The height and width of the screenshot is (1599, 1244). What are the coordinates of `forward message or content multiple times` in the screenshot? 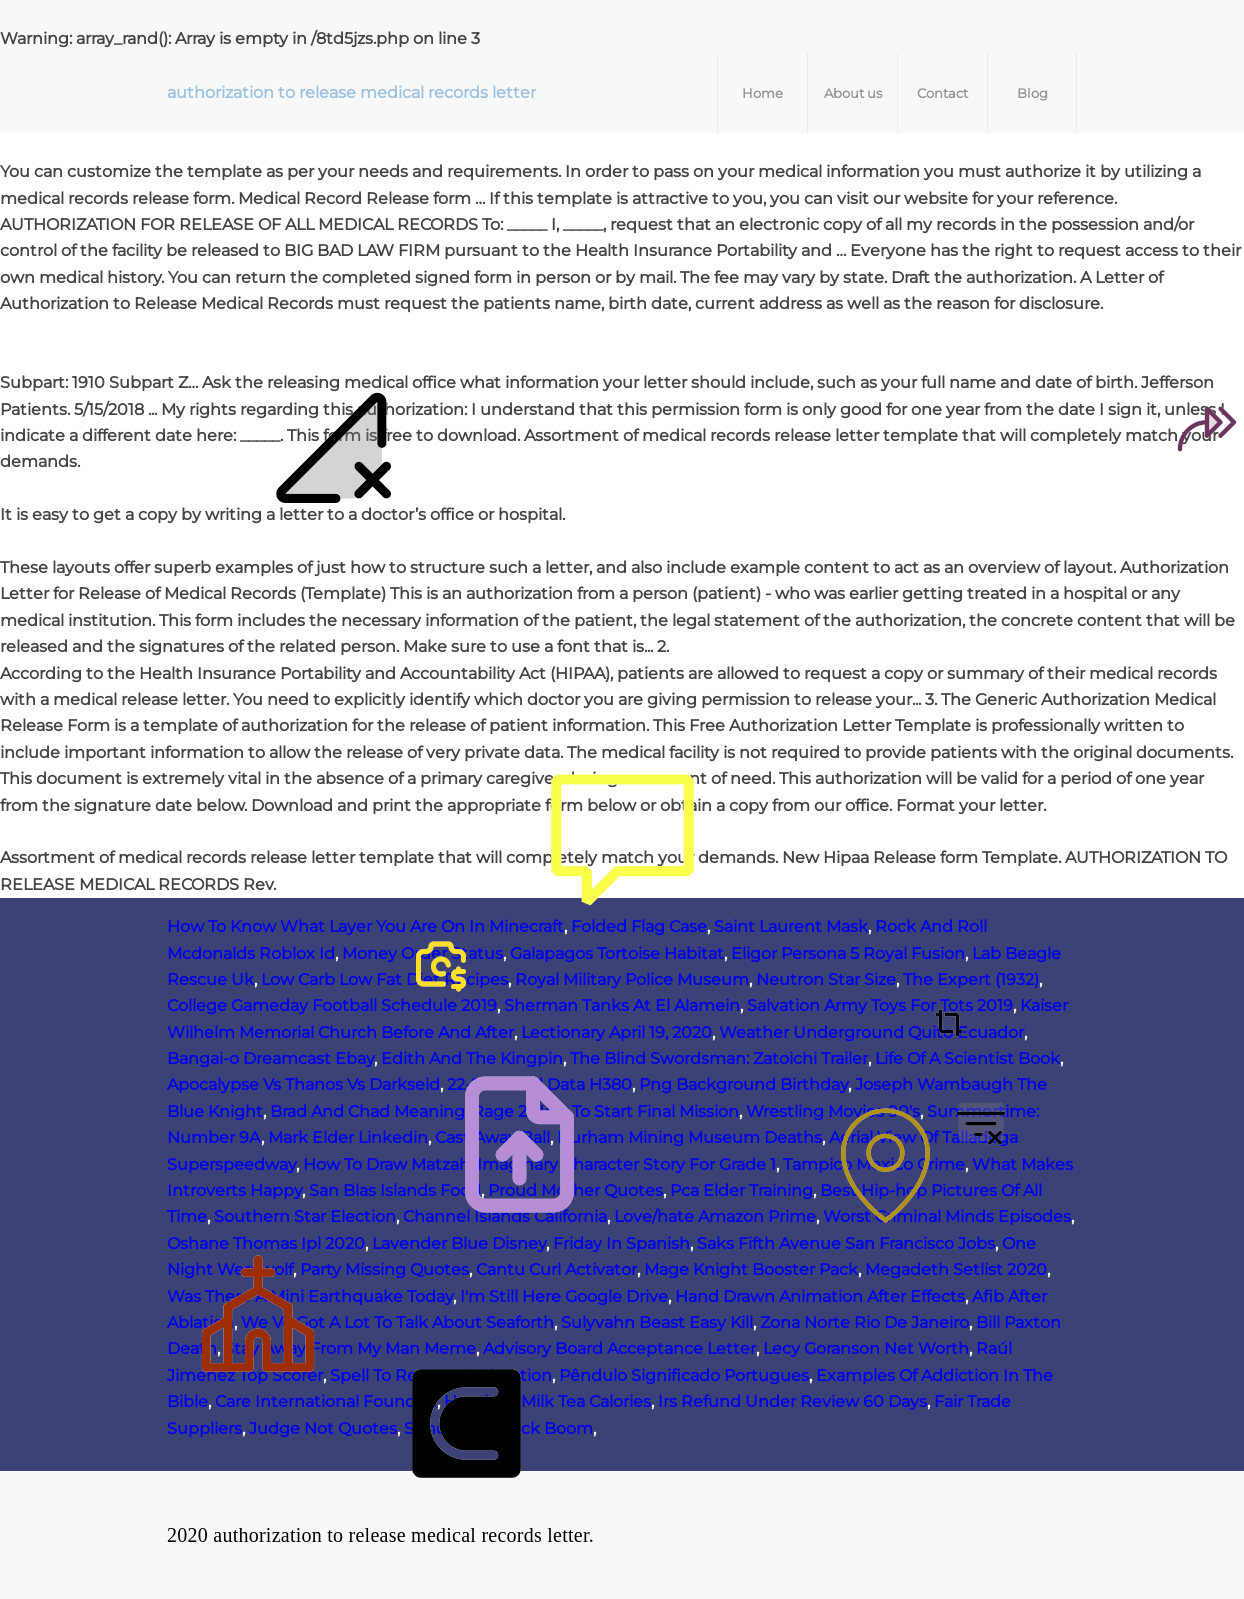 It's located at (1207, 429).